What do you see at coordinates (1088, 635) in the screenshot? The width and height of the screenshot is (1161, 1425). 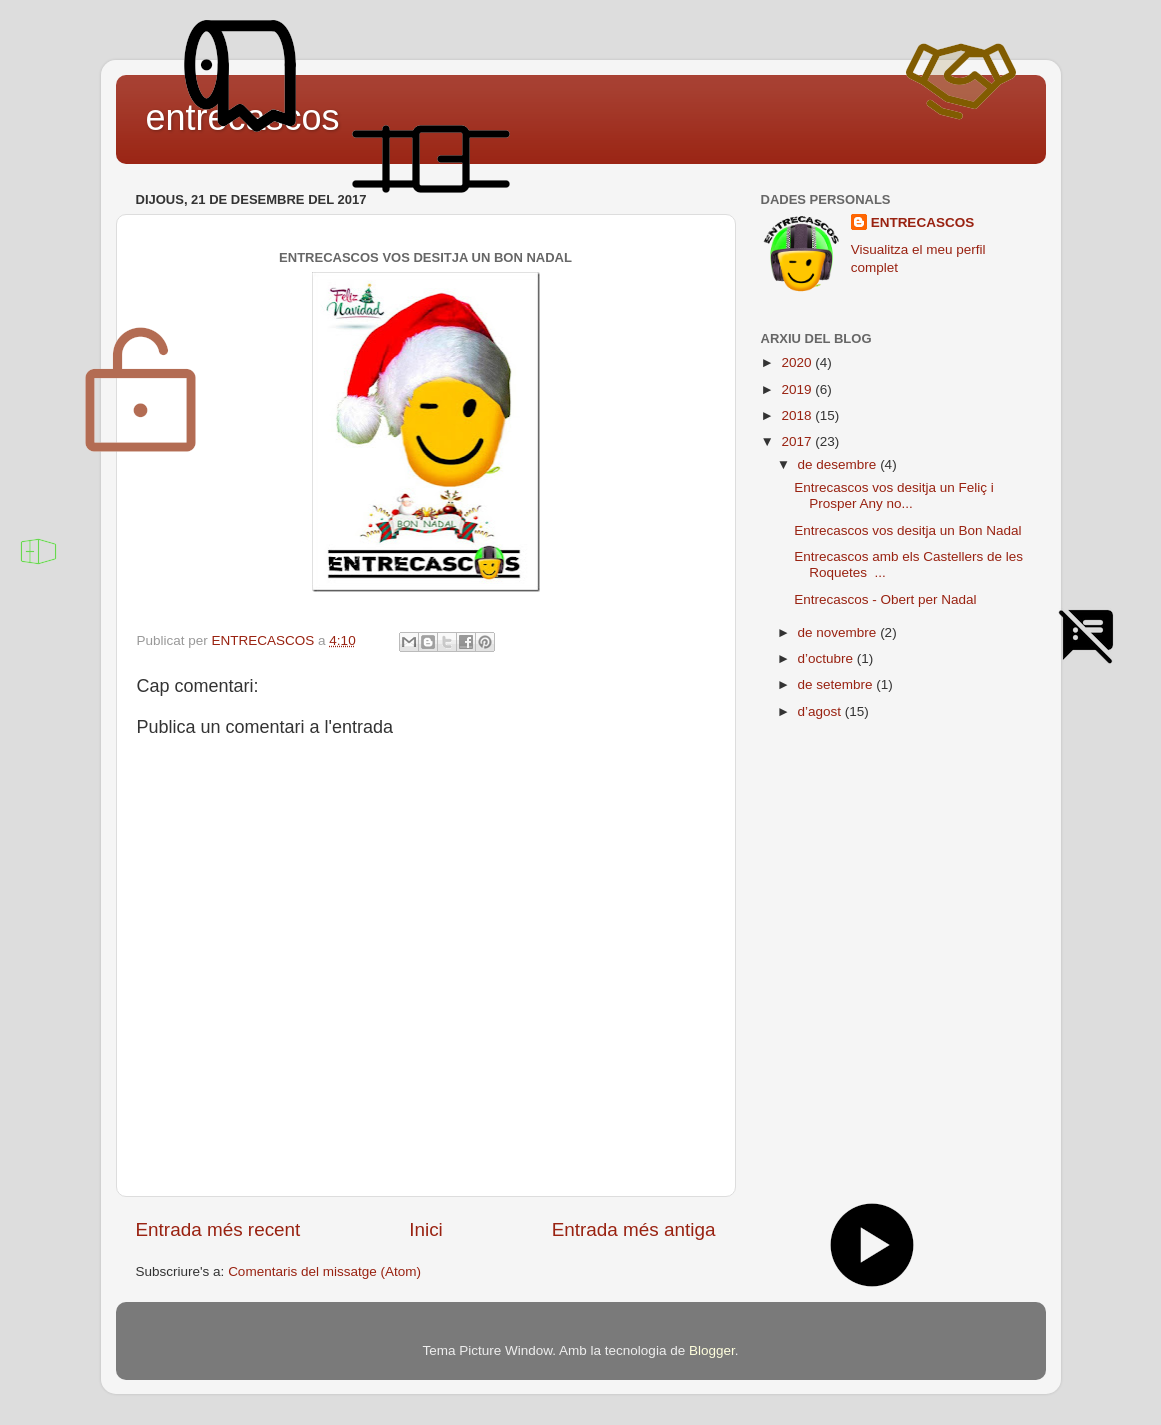 I see `mute or disable speaker notes` at bounding box center [1088, 635].